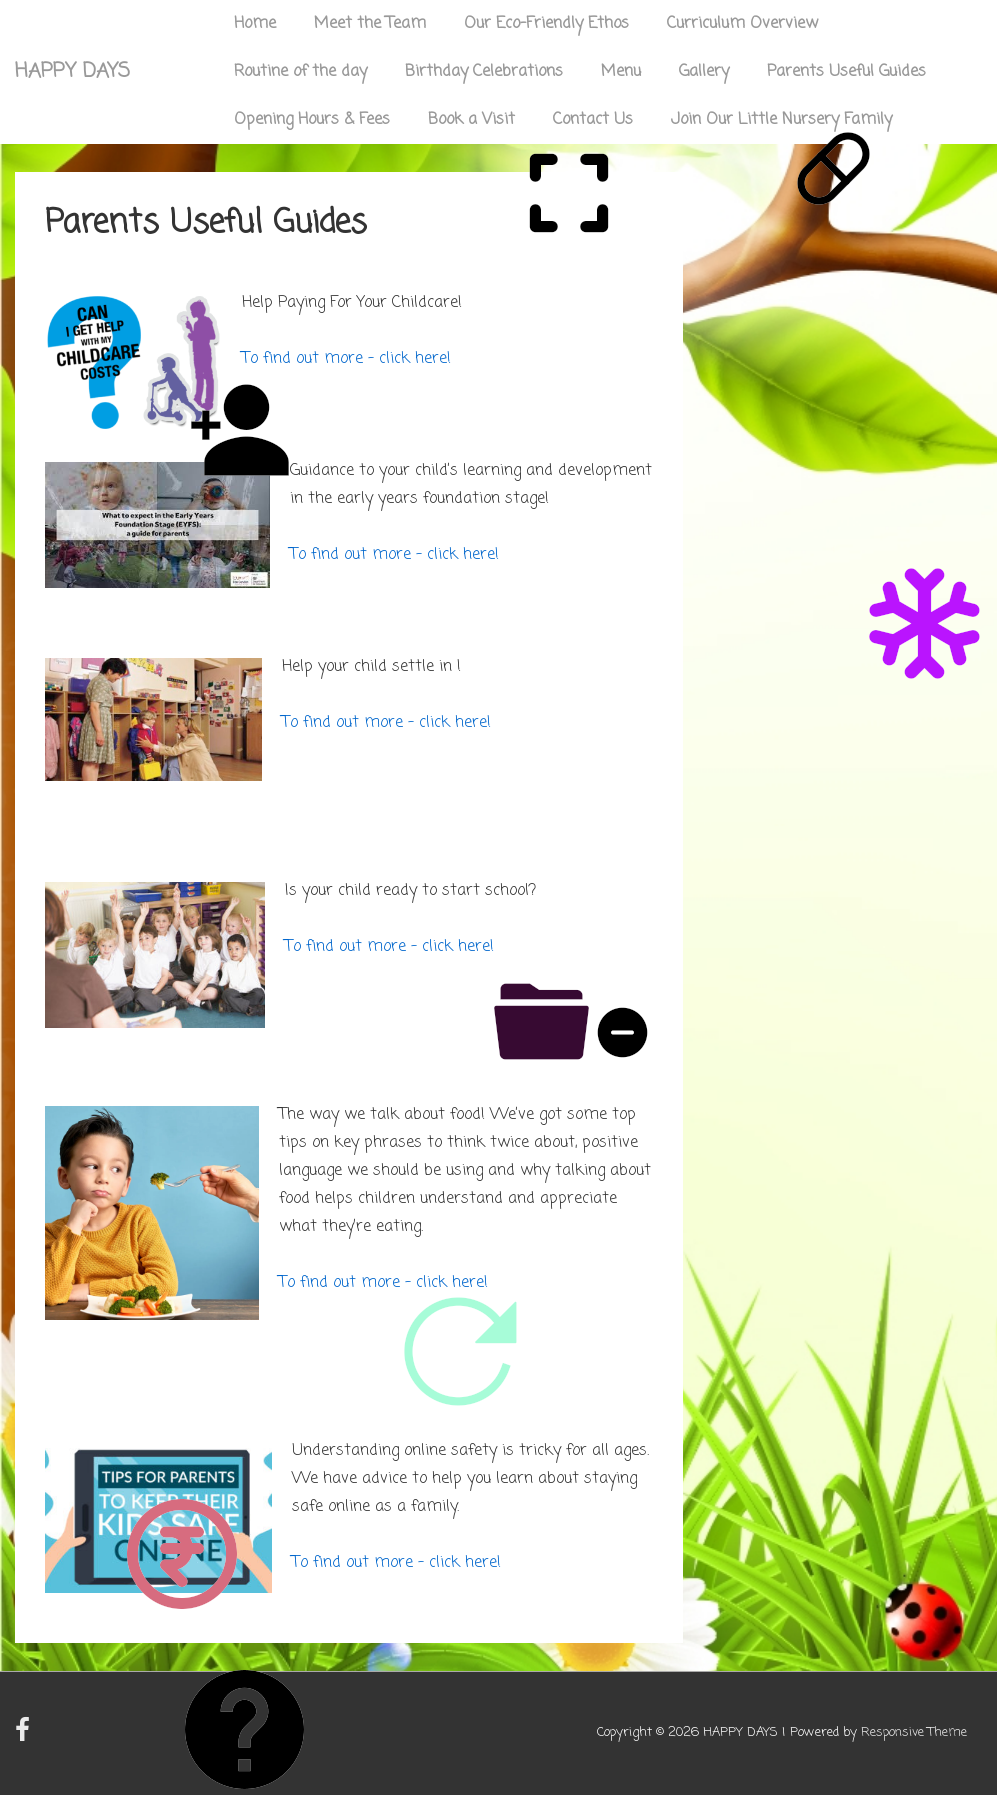  Describe the element at coordinates (924, 623) in the screenshot. I see `activate cooling or air conditioning mode` at that location.